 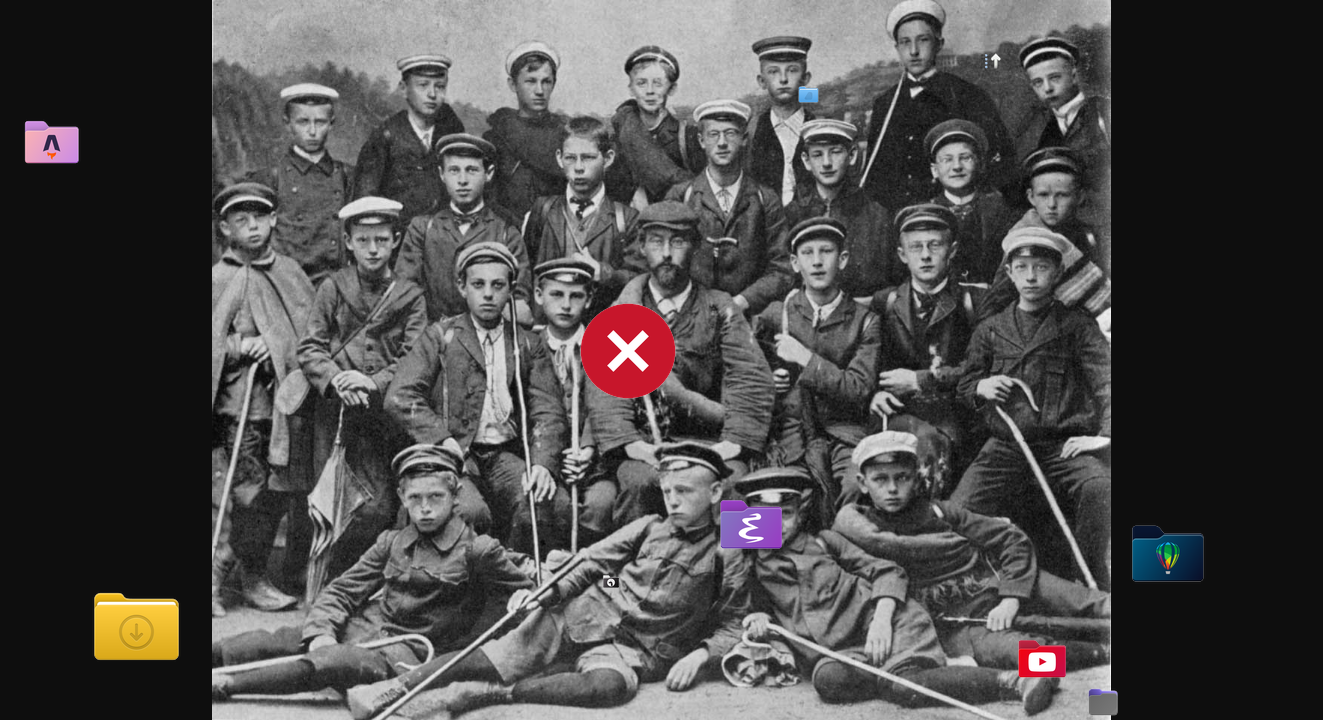 I want to click on open folder containing downloaded youtube videos, so click(x=1042, y=660).